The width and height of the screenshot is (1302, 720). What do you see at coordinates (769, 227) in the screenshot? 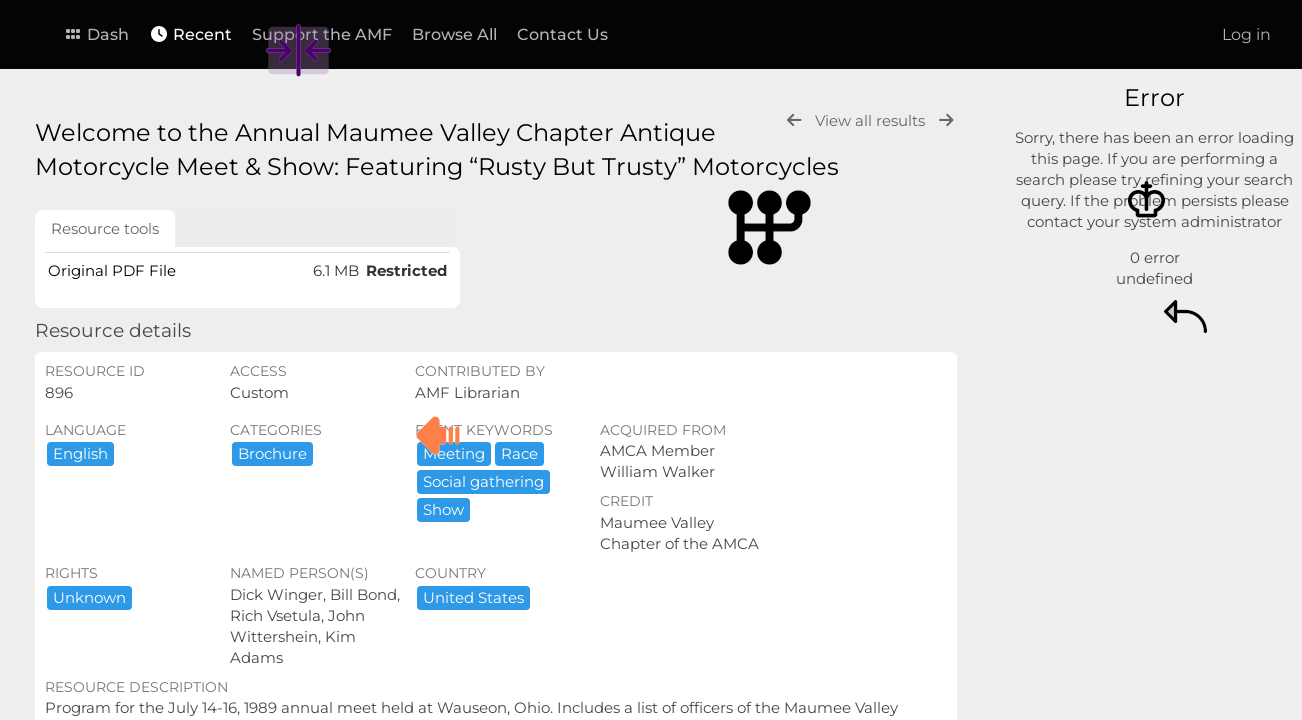
I see `indicates manual transmission or gear settings` at bounding box center [769, 227].